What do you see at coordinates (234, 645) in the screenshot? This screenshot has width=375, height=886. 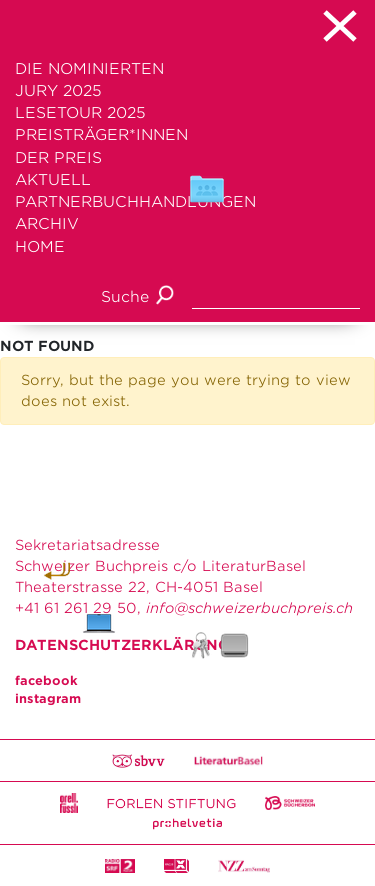 I see `access removable storage device` at bounding box center [234, 645].